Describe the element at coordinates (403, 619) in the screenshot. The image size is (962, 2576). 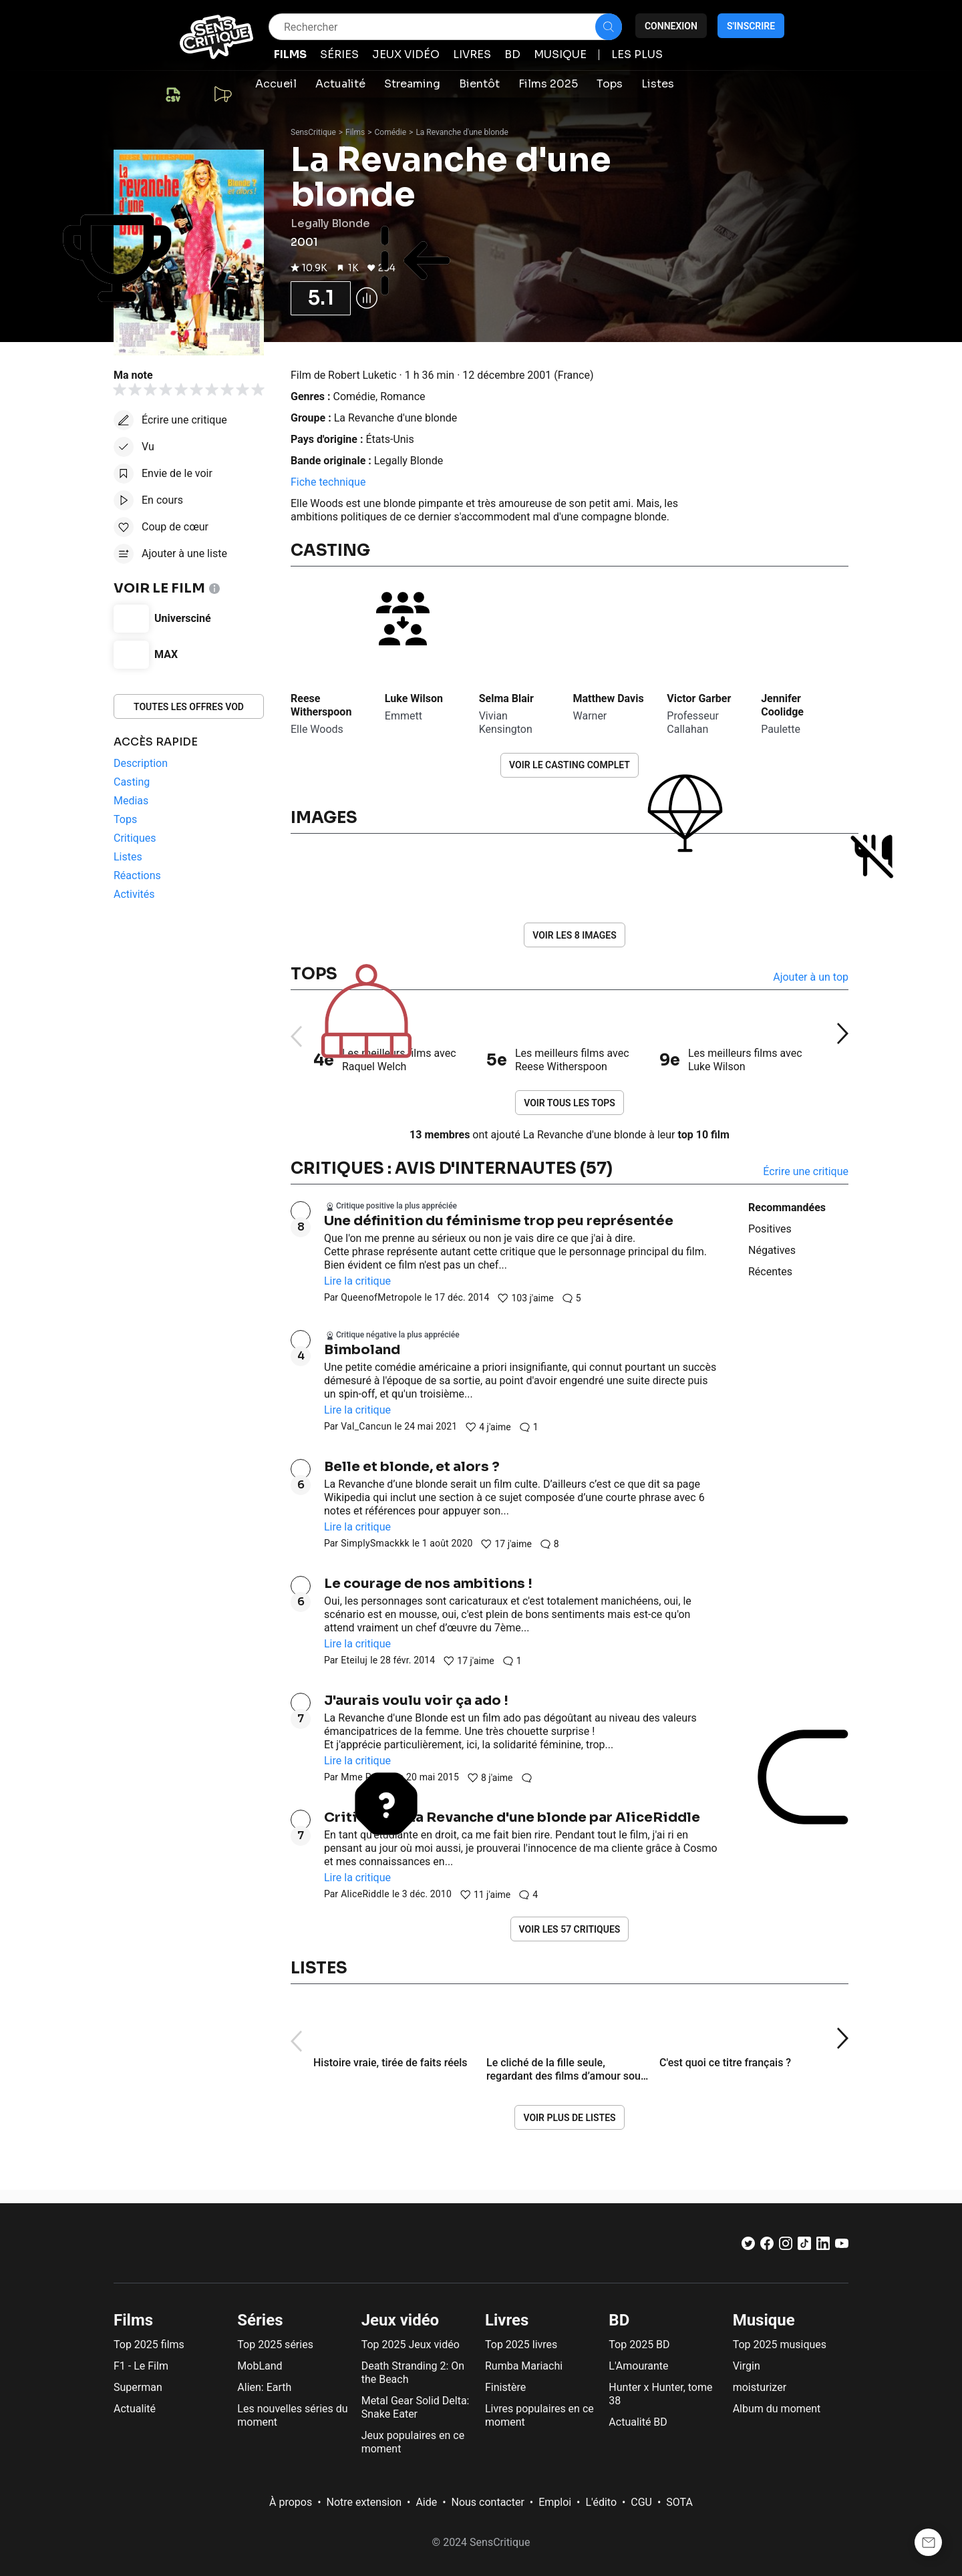
I see `reduce maximum occupancy or group size` at that location.